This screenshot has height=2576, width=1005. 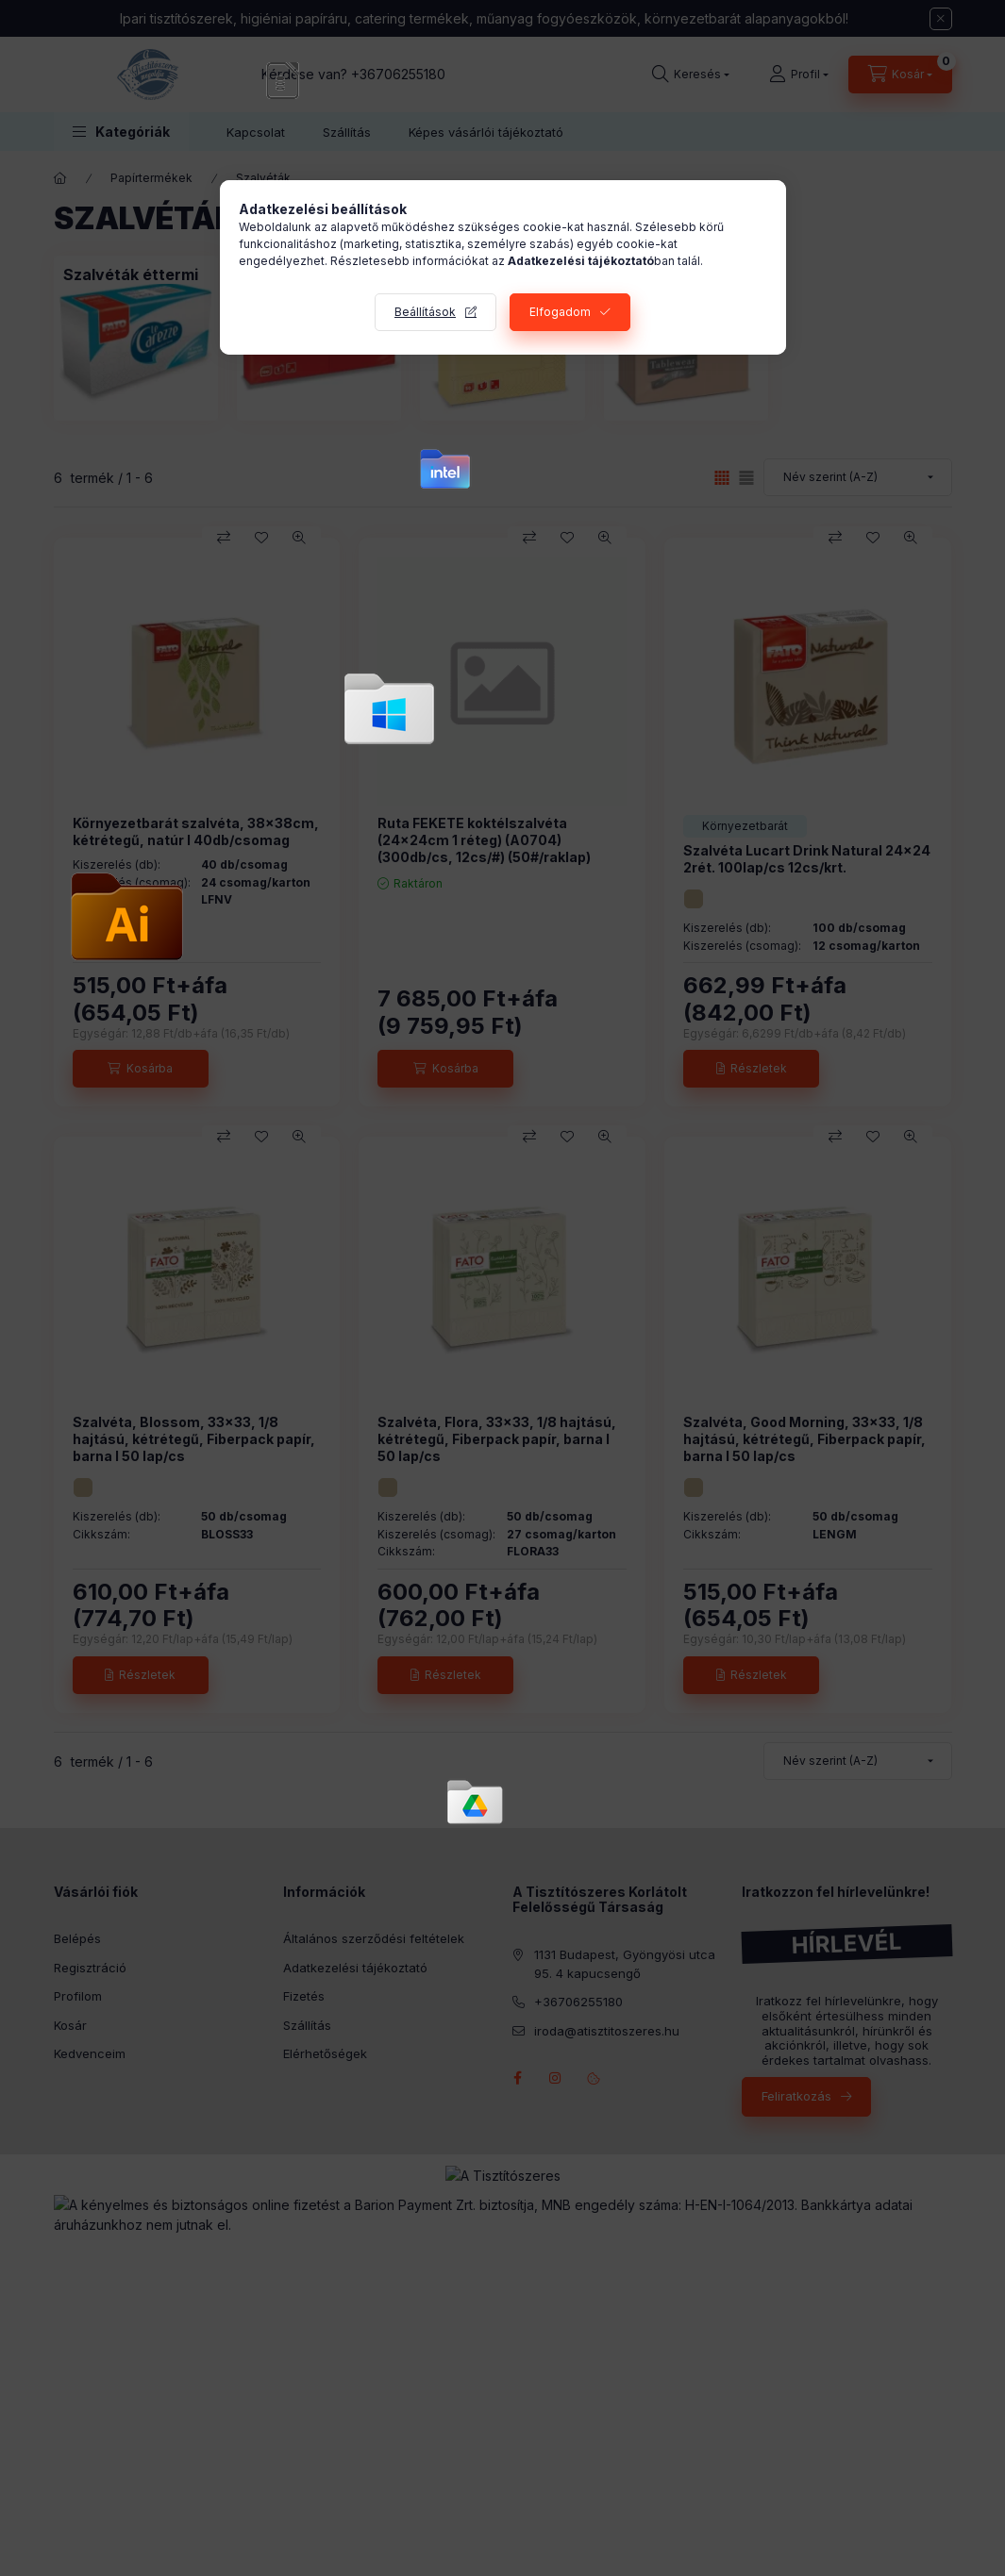 What do you see at coordinates (475, 1803) in the screenshot?
I see `open google drive folder` at bounding box center [475, 1803].